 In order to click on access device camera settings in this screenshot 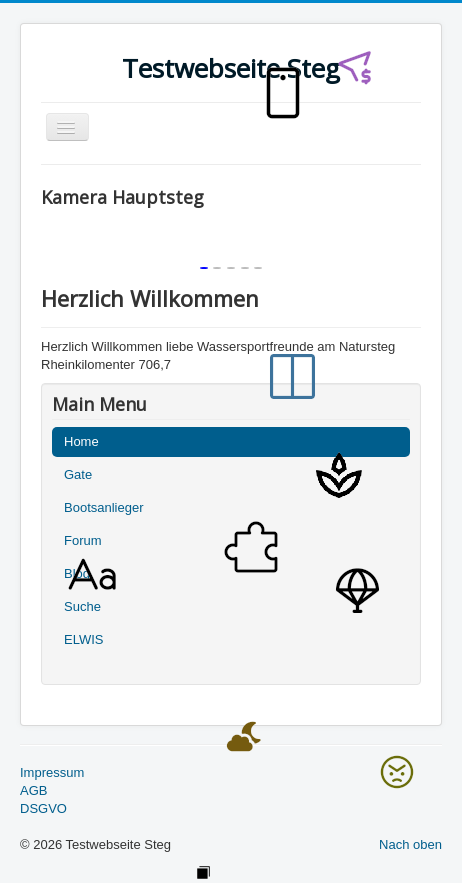, I will do `click(283, 93)`.